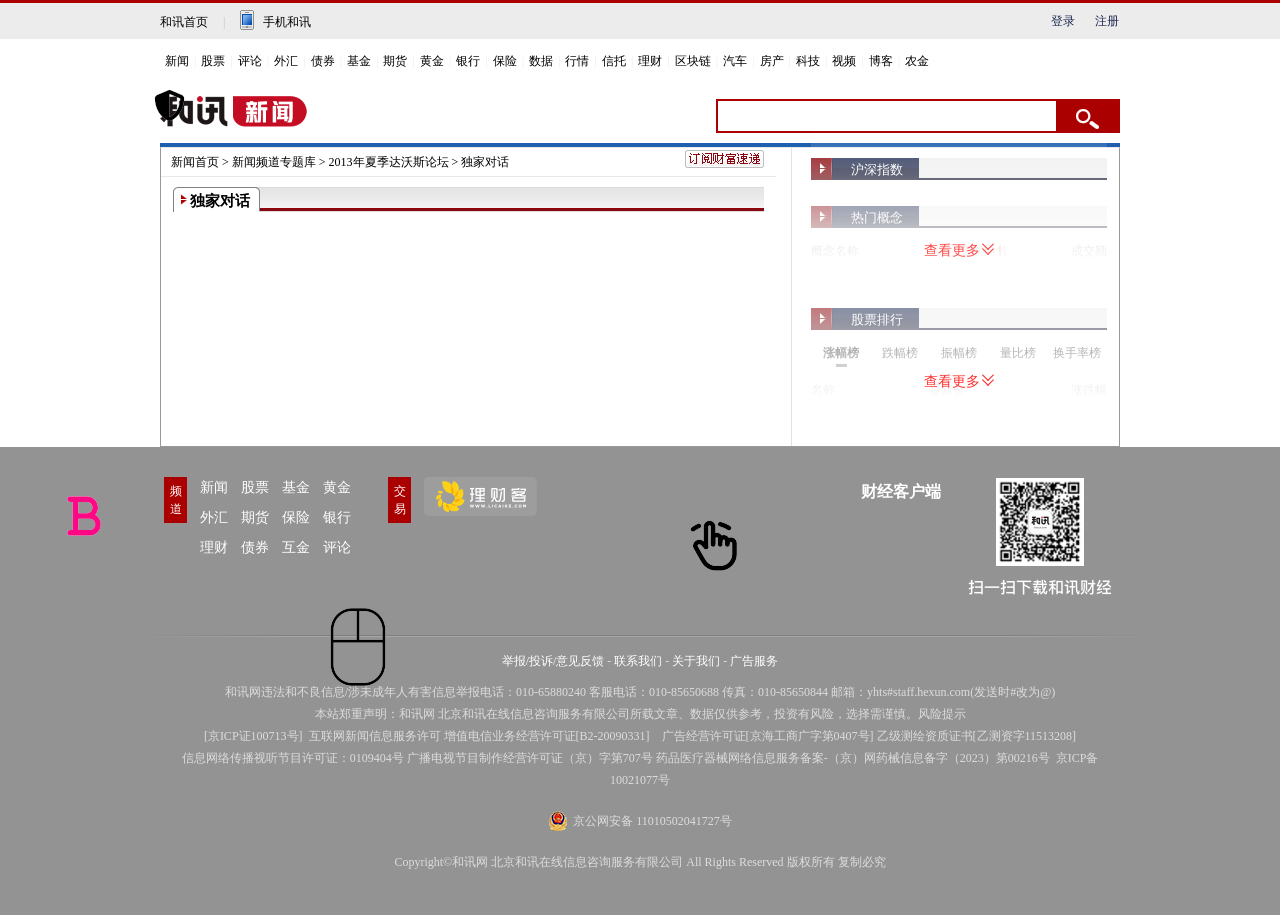 The image size is (1280, 915). Describe the element at coordinates (84, 516) in the screenshot. I see `apply bold formatting to selected text` at that location.